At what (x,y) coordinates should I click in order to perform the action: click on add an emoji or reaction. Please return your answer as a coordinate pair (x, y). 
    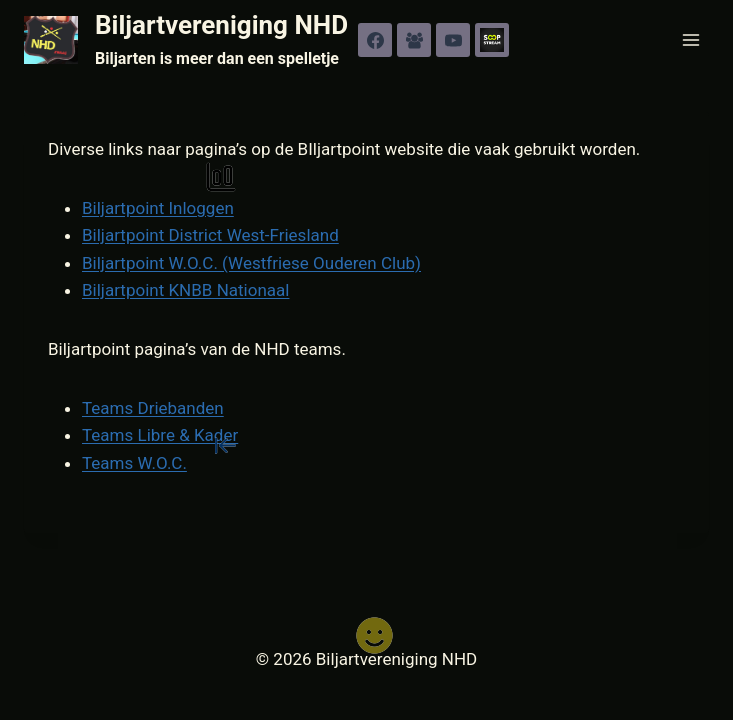
    Looking at the image, I should click on (374, 635).